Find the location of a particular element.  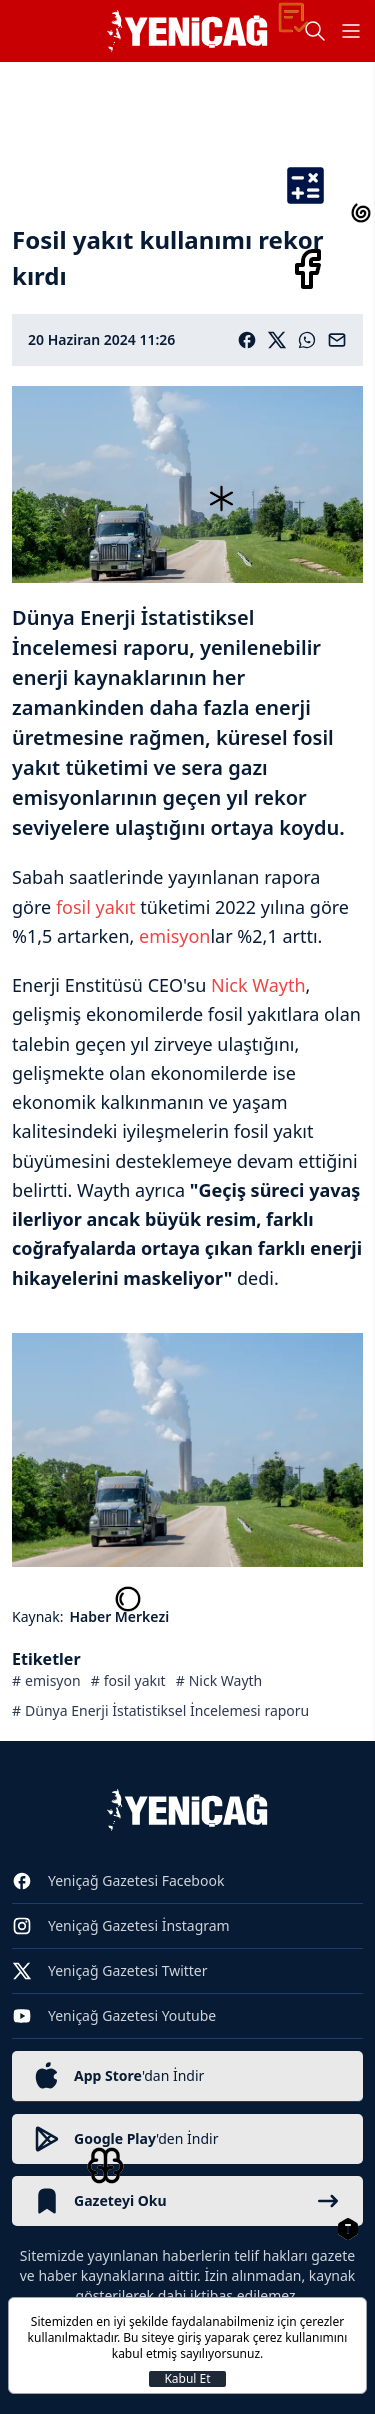

open calculator or math tools is located at coordinates (305, 185).